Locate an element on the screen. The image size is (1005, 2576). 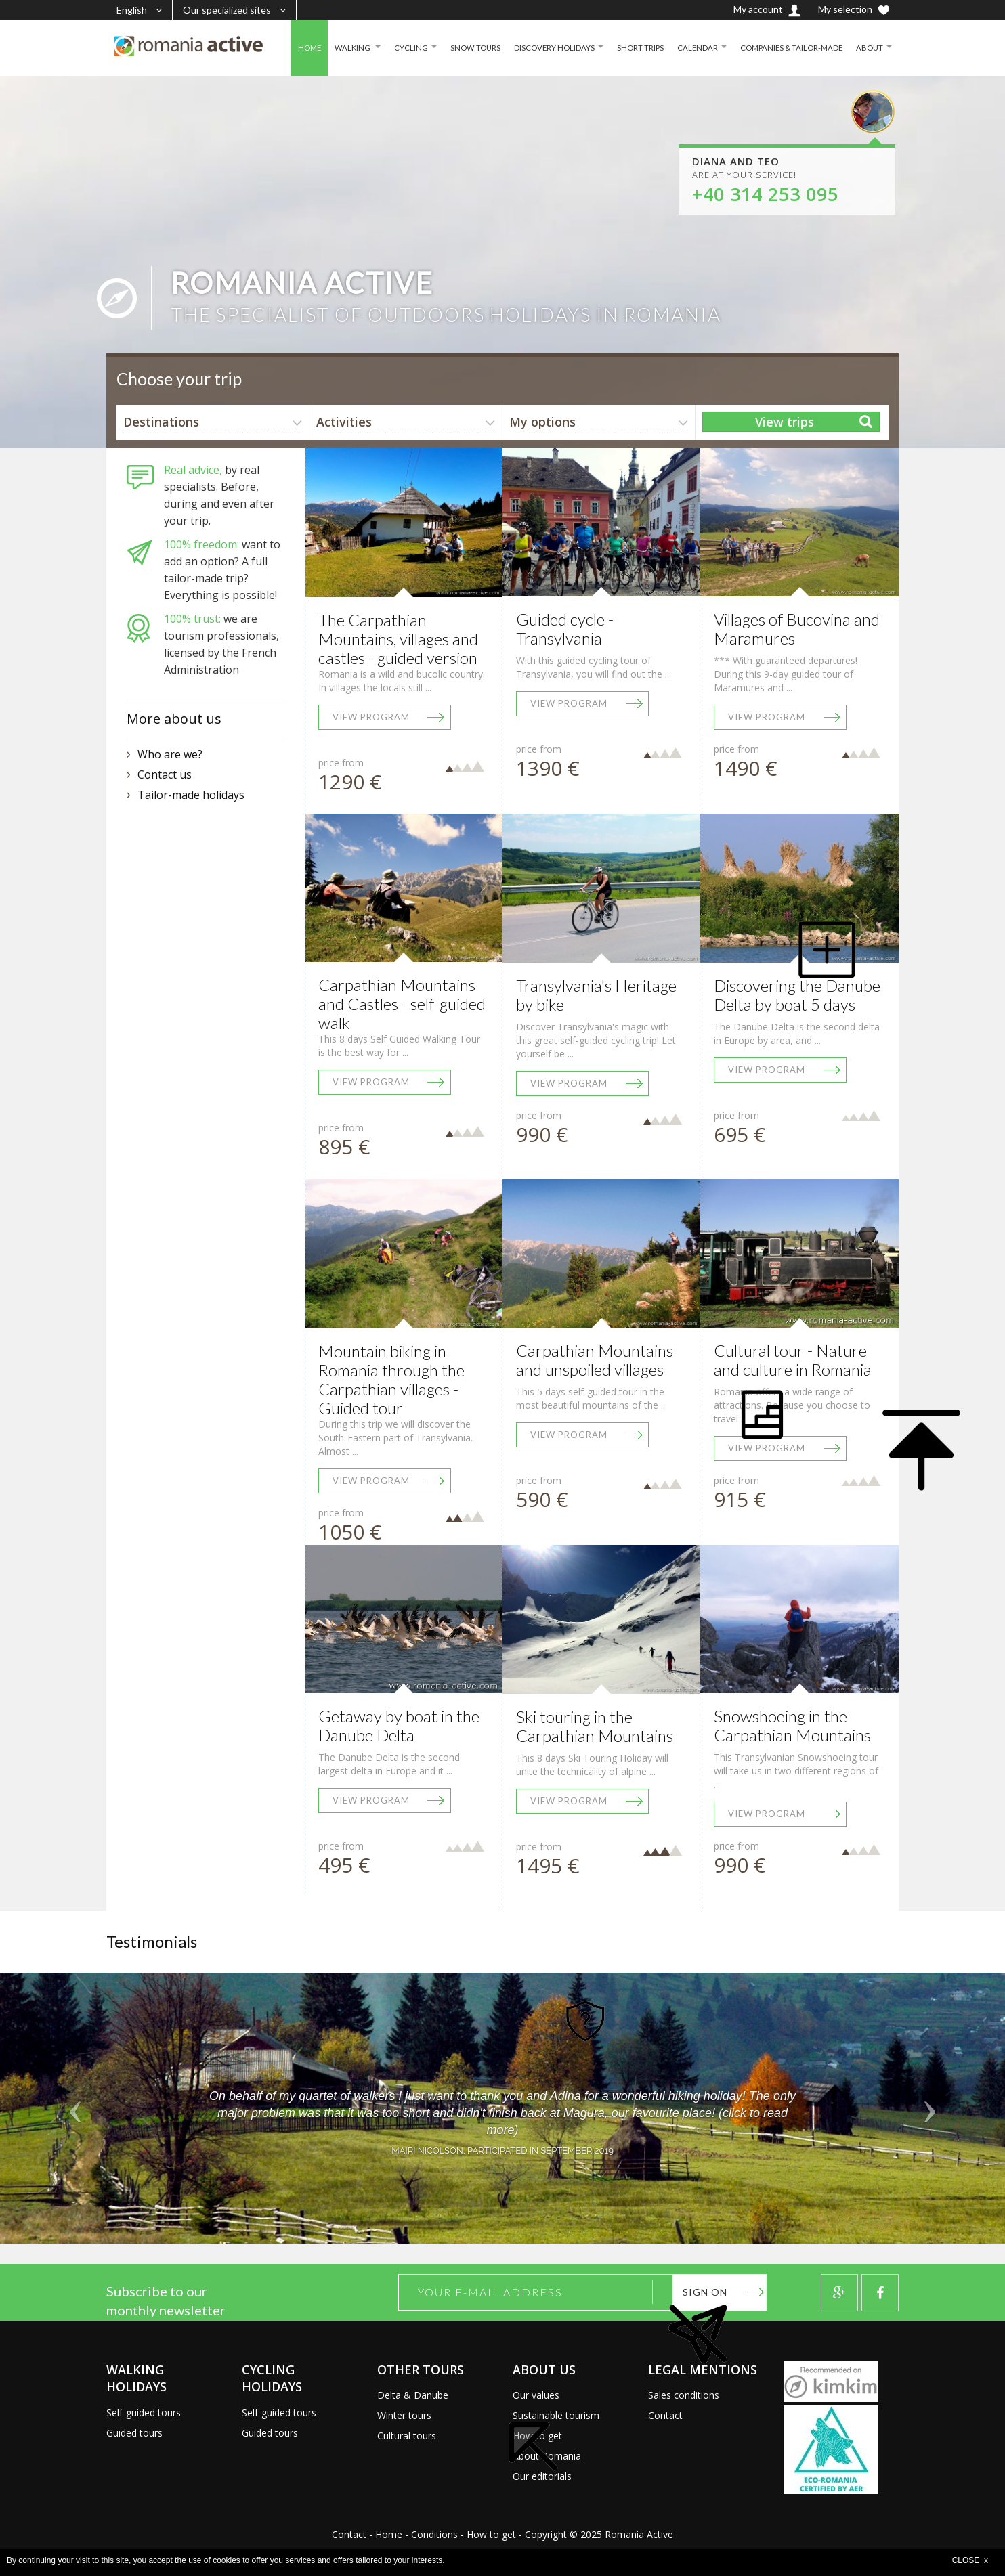
add a new item or entry is located at coordinates (827, 950).